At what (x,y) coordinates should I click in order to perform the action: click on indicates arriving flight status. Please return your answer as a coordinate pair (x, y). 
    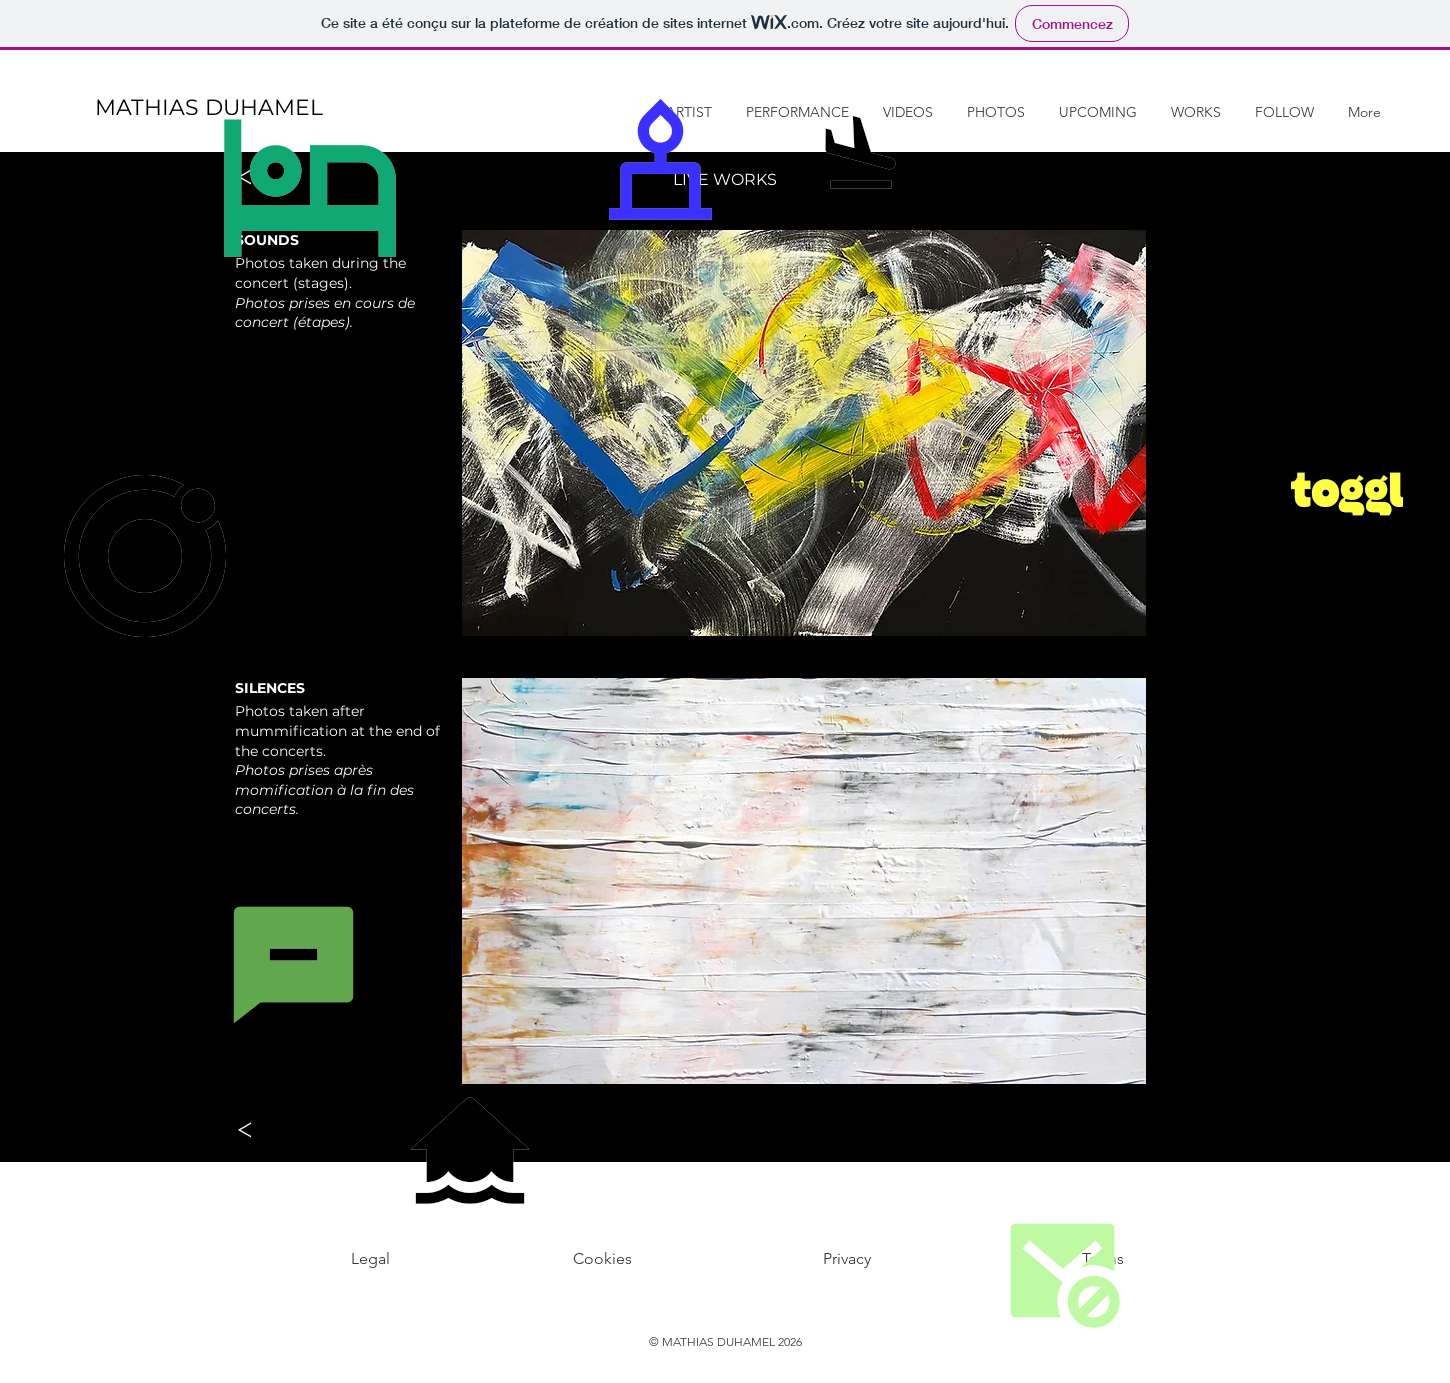
    Looking at the image, I should click on (861, 154).